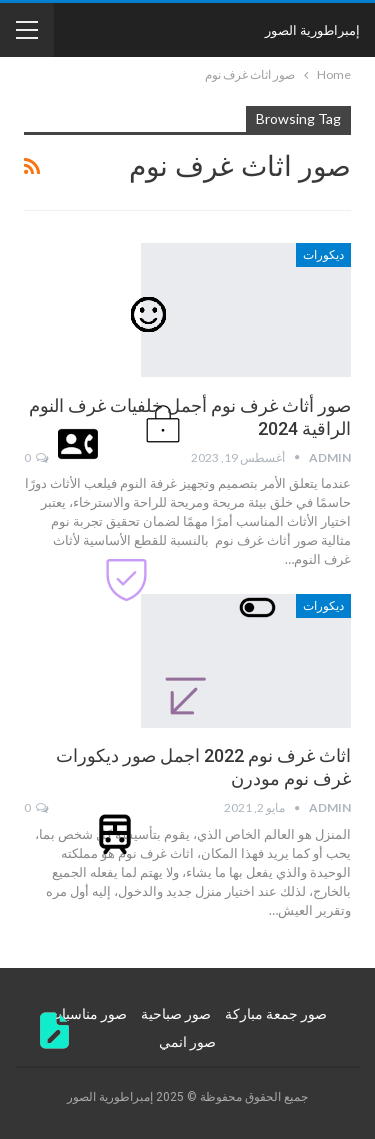 This screenshot has height=1139, width=375. What do you see at coordinates (54, 1030) in the screenshot?
I see `edit this document` at bounding box center [54, 1030].